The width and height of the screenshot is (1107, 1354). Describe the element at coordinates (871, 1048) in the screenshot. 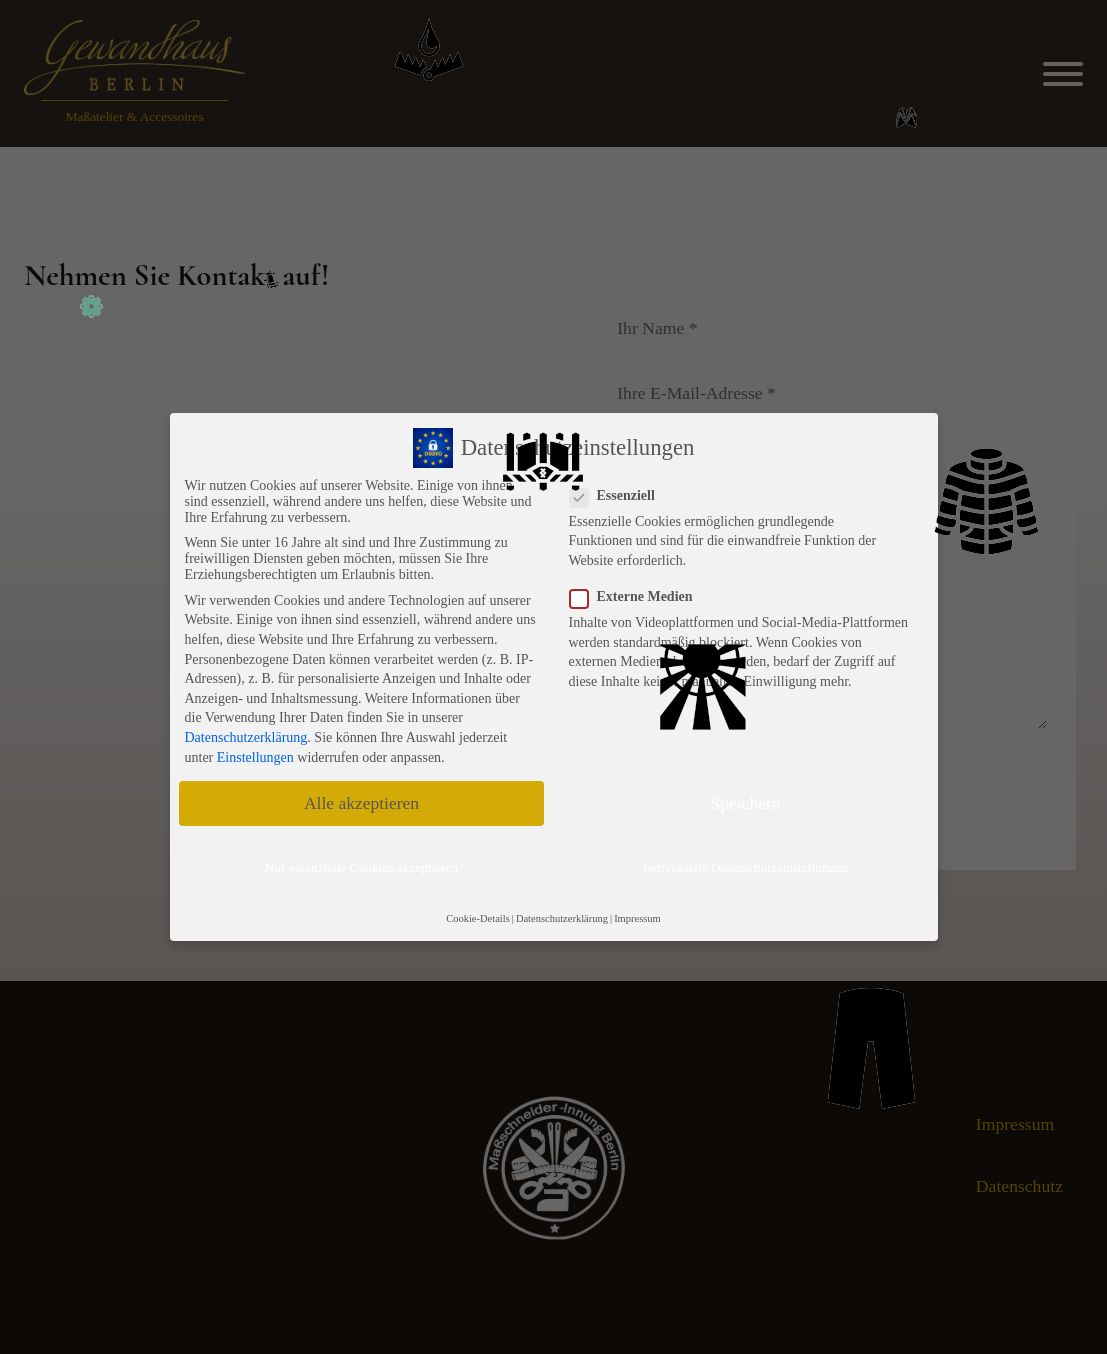

I see `browse pants or trousers in a clothing app` at that location.